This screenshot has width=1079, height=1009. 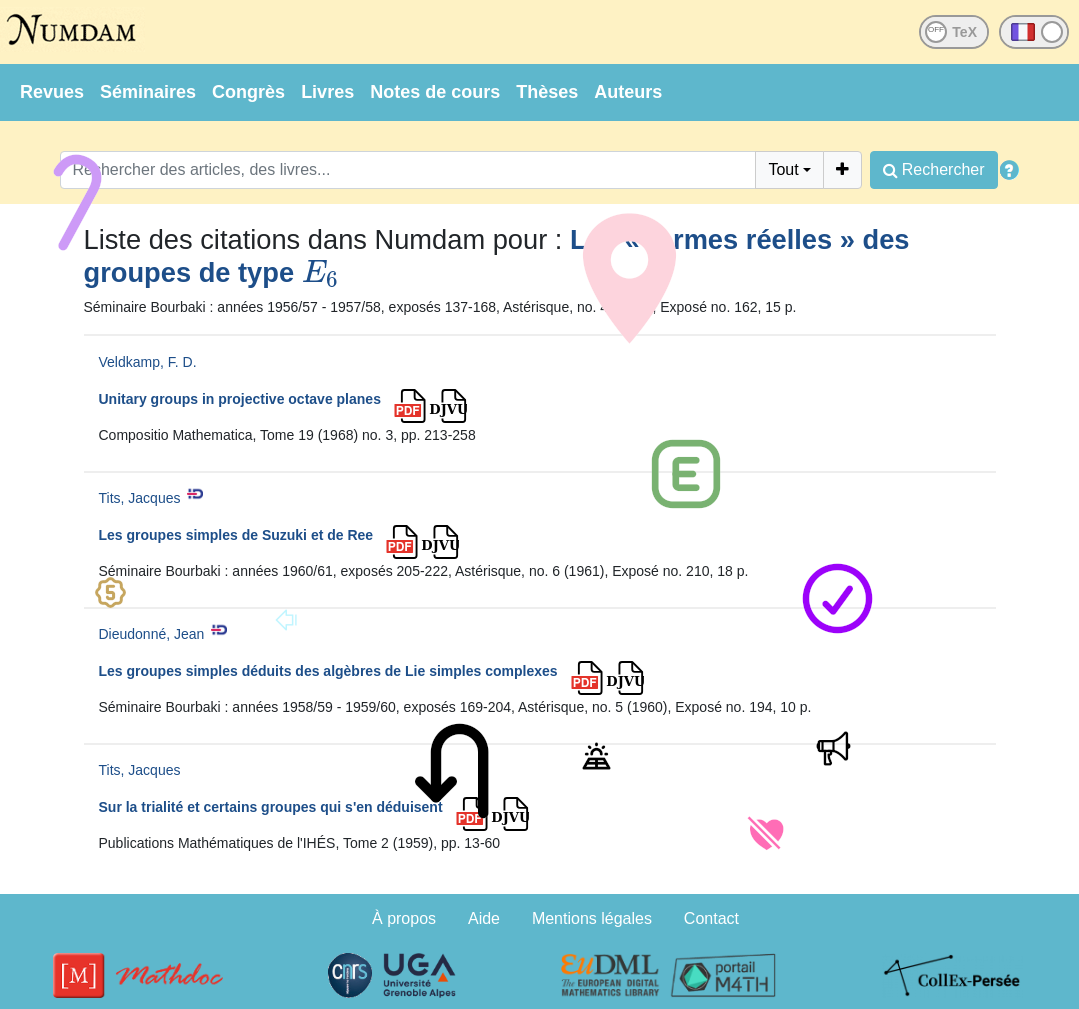 What do you see at coordinates (833, 748) in the screenshot?
I see `make an announcement or broadcast` at bounding box center [833, 748].